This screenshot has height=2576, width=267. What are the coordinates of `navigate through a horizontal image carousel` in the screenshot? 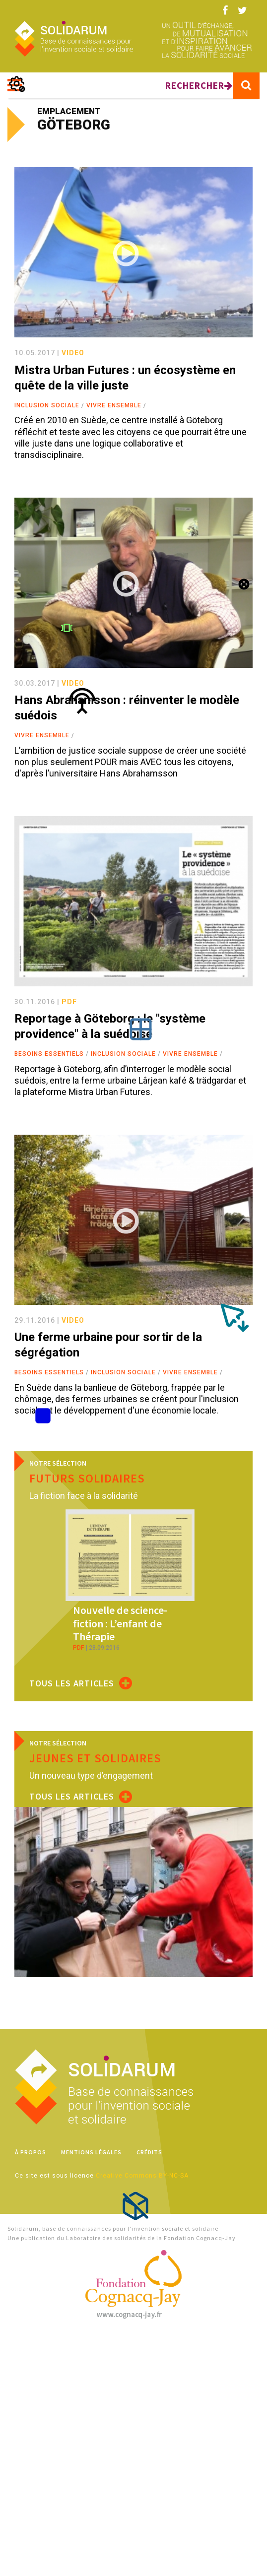 It's located at (67, 628).